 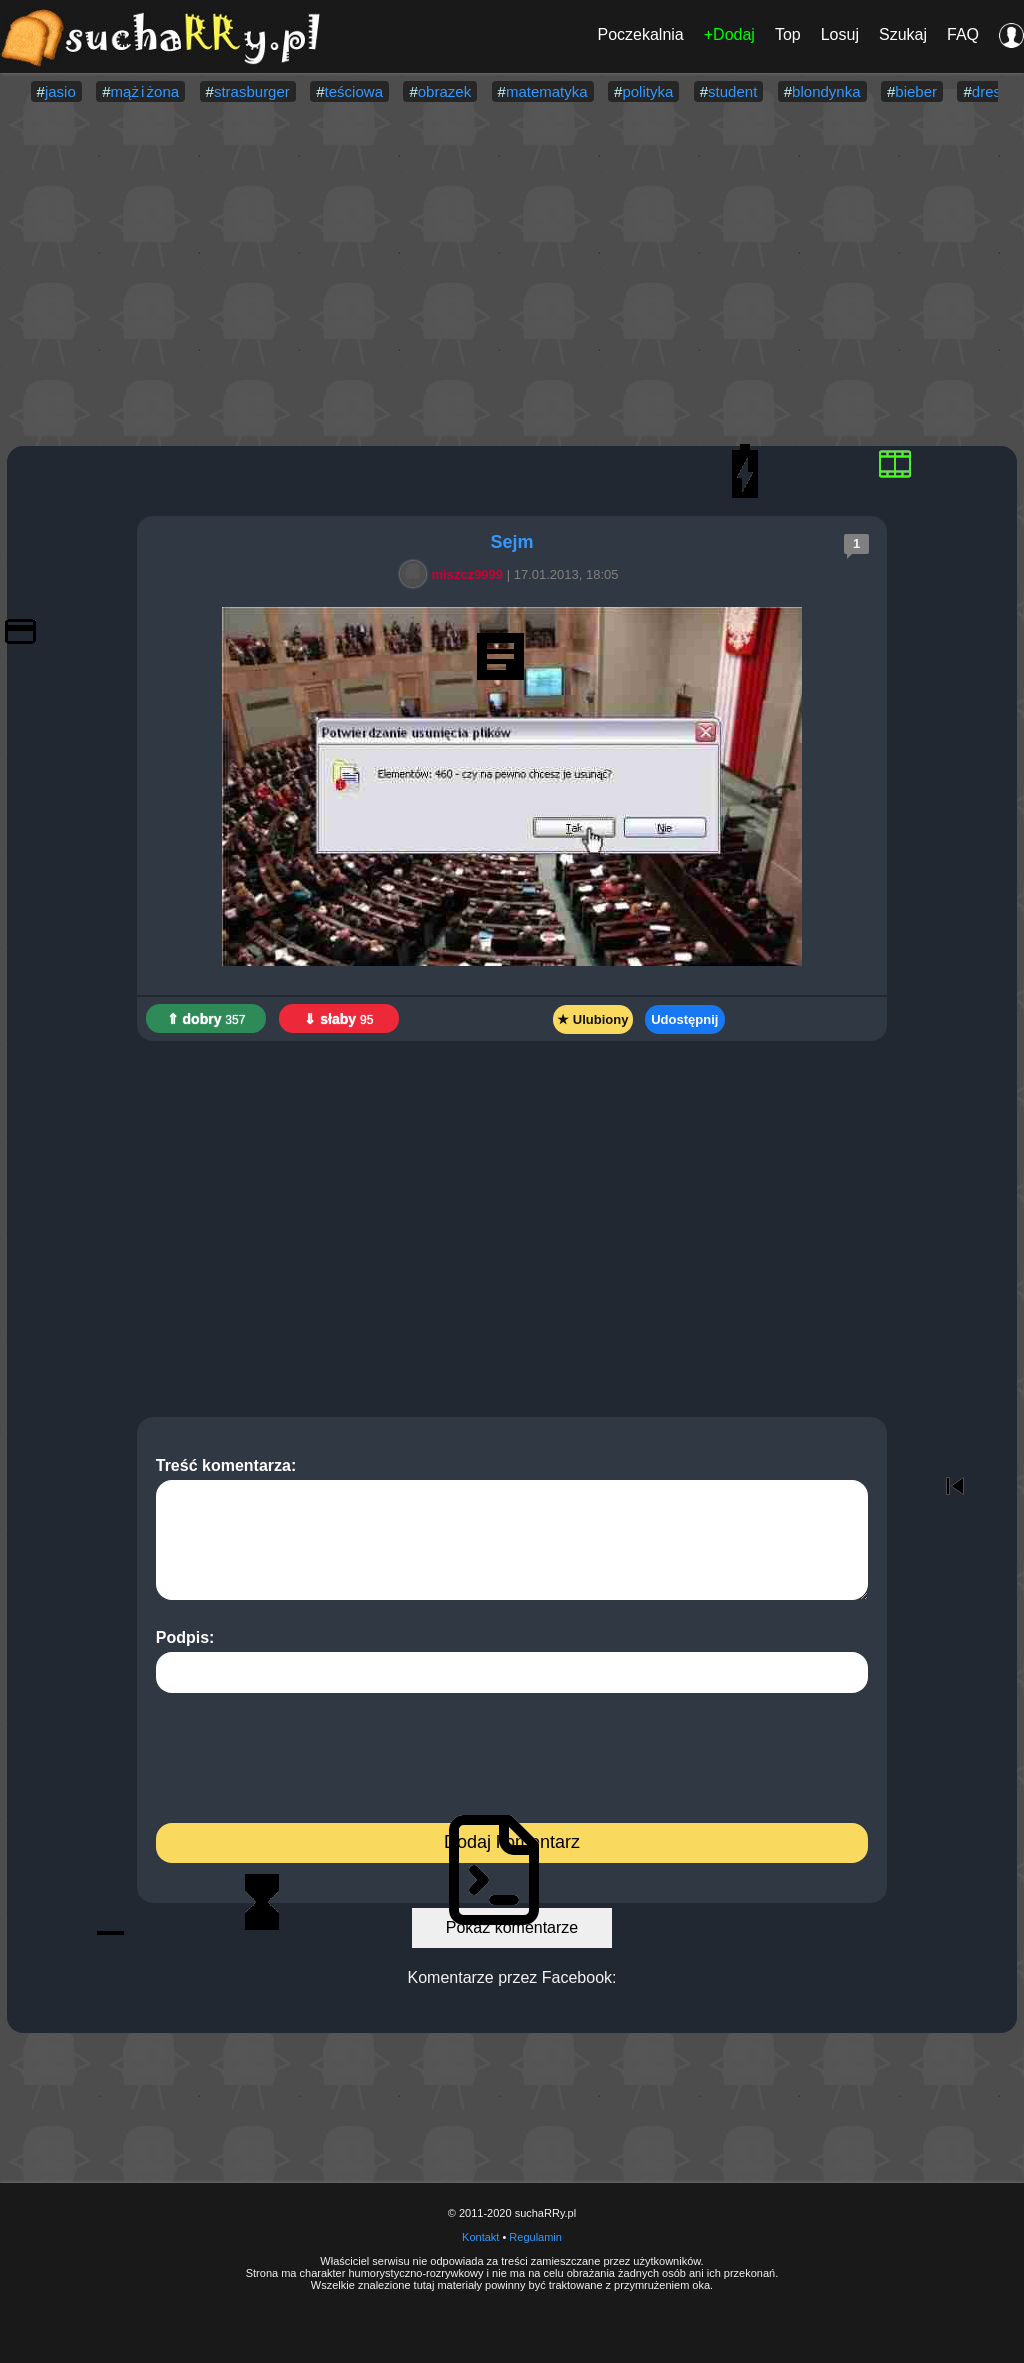 What do you see at coordinates (500, 656) in the screenshot?
I see `view article or document` at bounding box center [500, 656].